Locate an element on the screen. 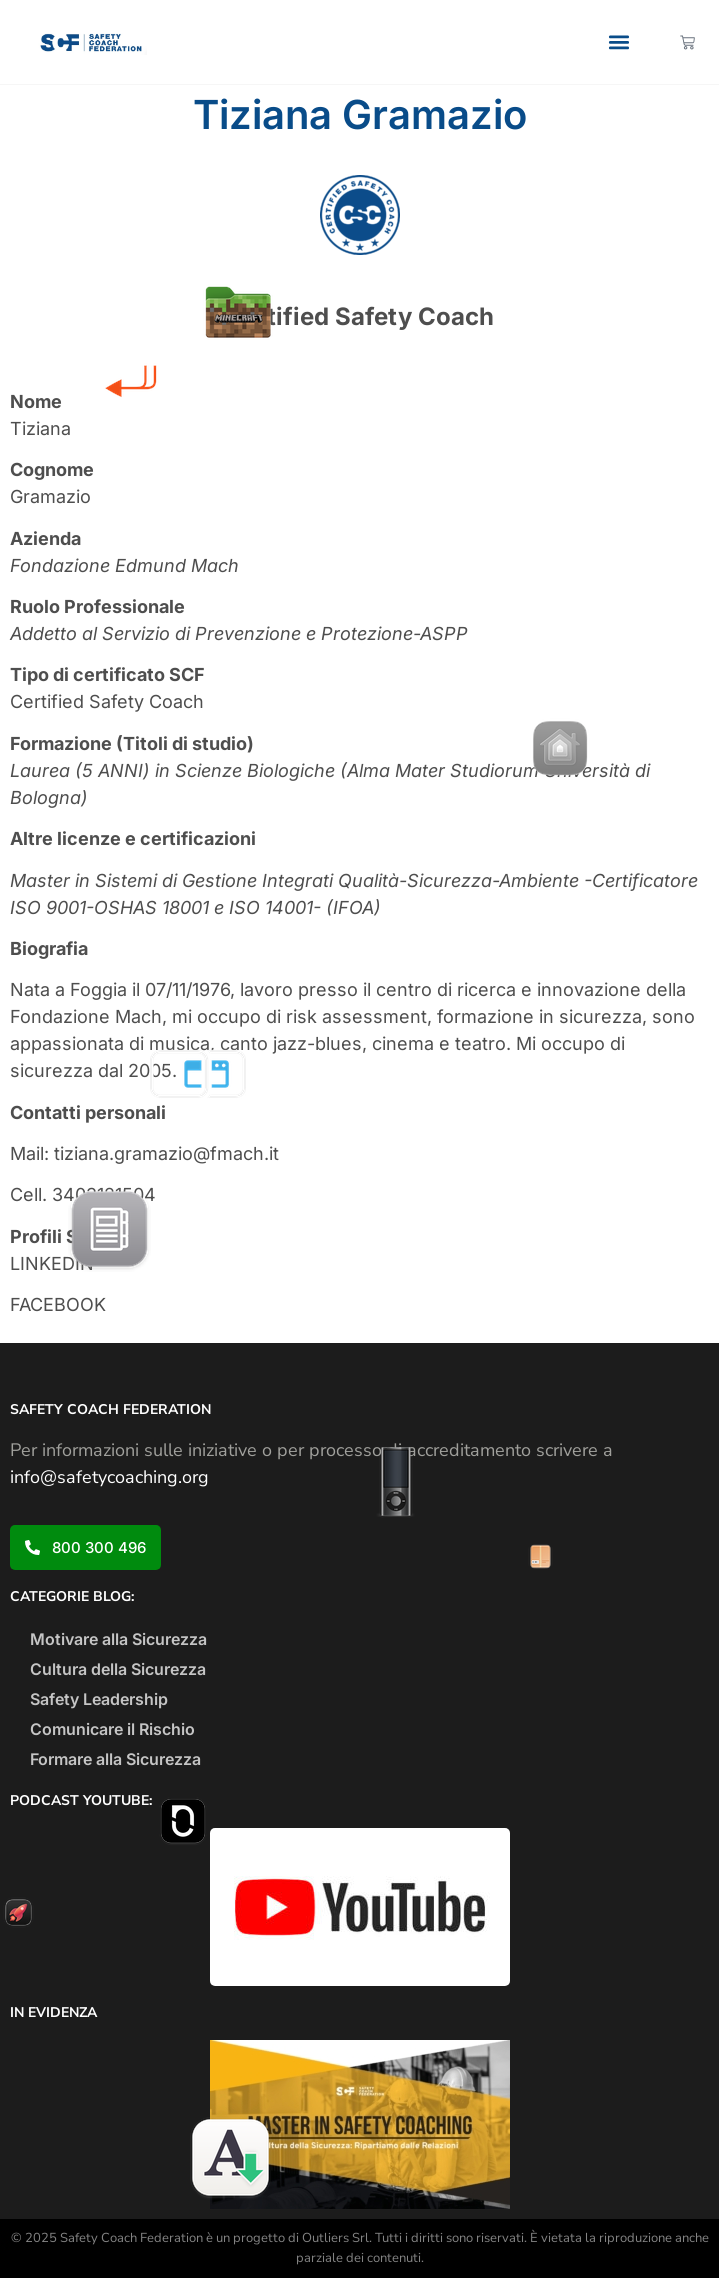 The width and height of the screenshot is (719, 2278). download and install new fonts is located at coordinates (230, 2157).